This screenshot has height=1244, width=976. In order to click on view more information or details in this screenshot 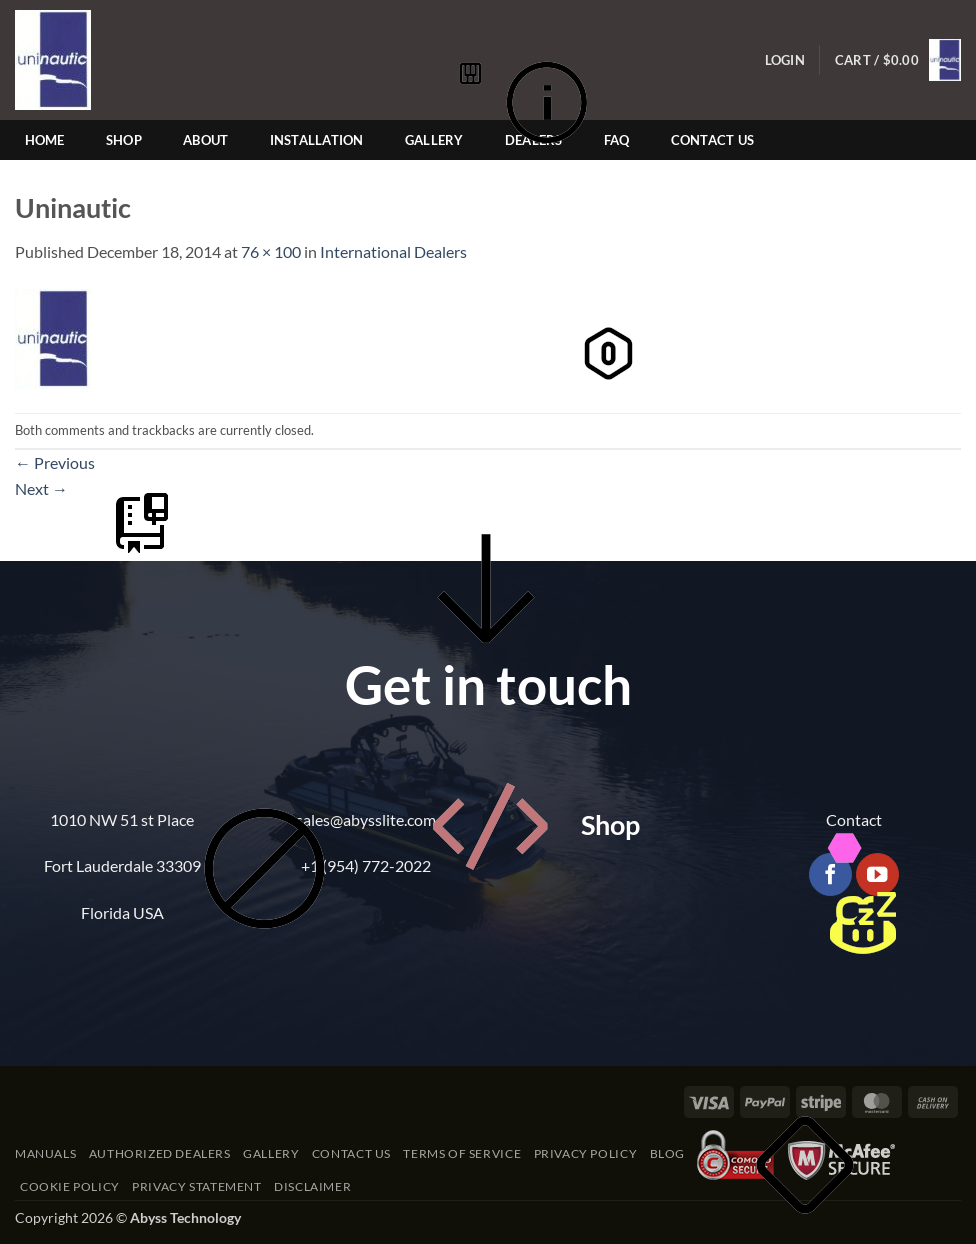, I will do `click(547, 102)`.